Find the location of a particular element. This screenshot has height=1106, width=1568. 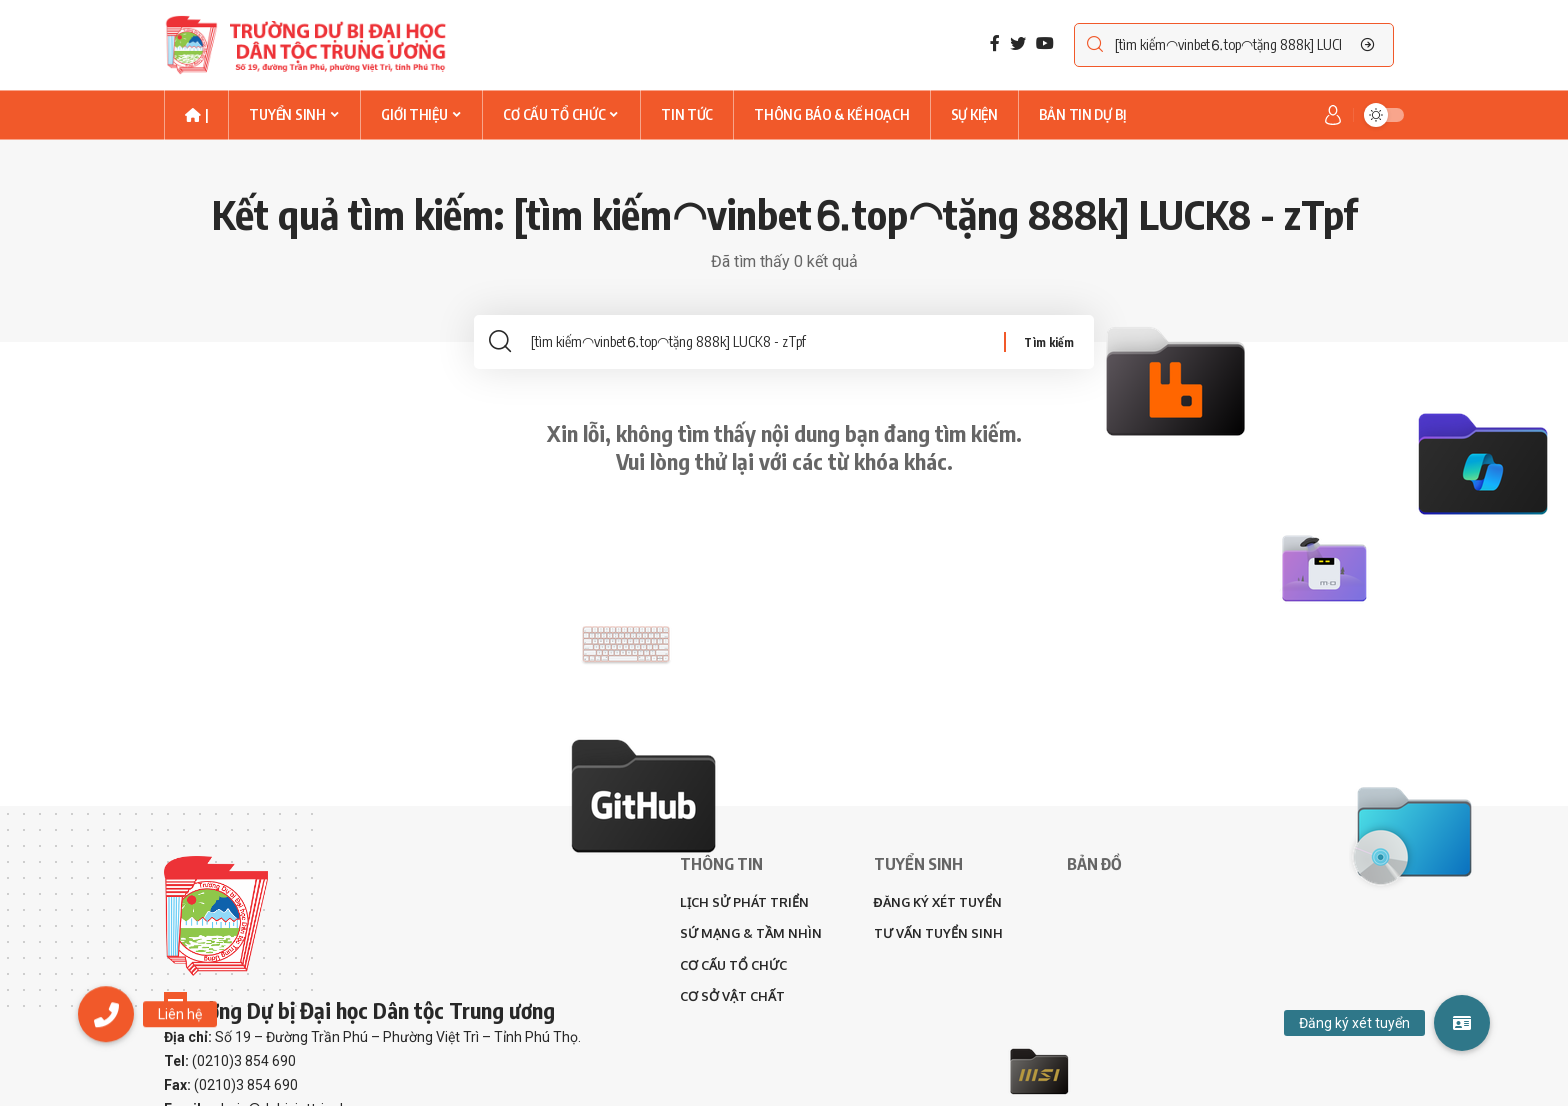

folder containing program installation files is located at coordinates (1414, 835).